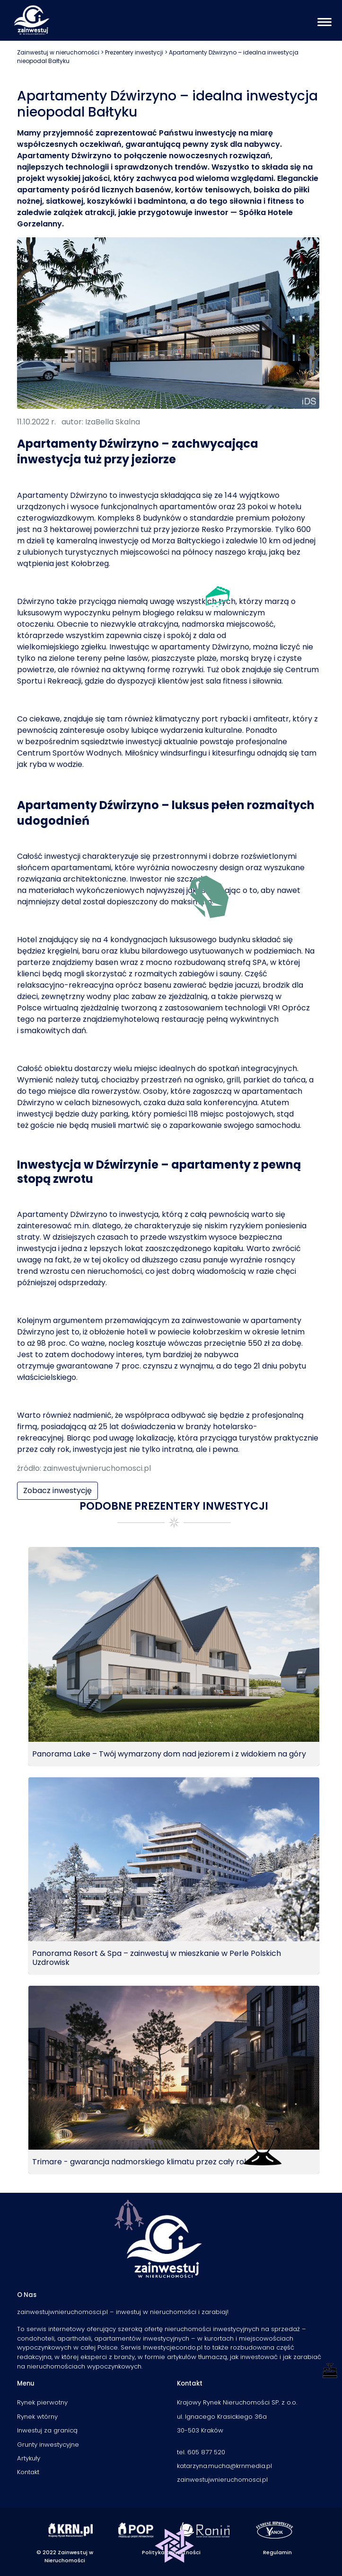  What do you see at coordinates (330, 2370) in the screenshot?
I see `craft or forge a new sword` at bounding box center [330, 2370].